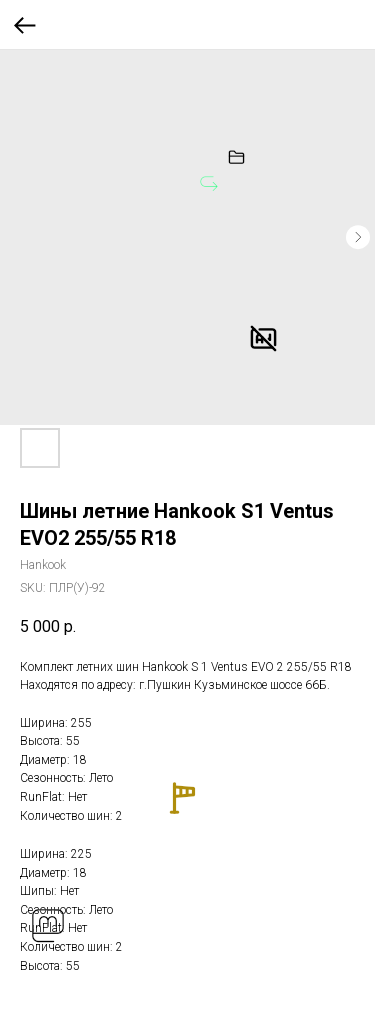 The width and height of the screenshot is (375, 1035). I want to click on open mastodon app, so click(48, 925).